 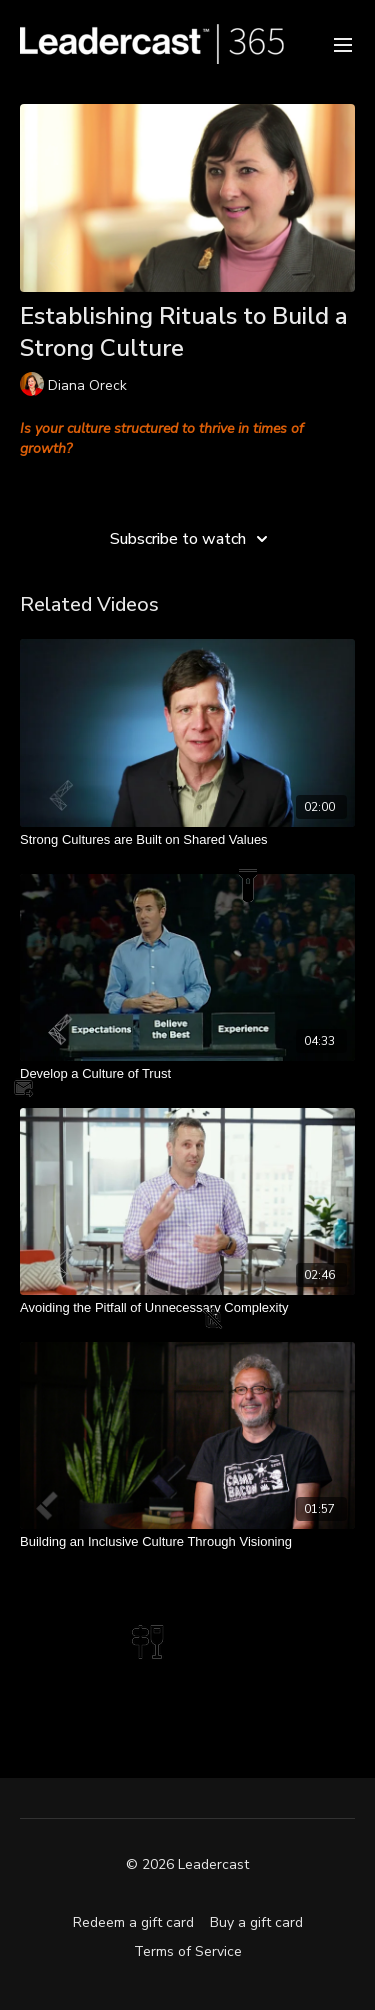 I want to click on browse tapas or small plates menu, so click(x=148, y=1642).